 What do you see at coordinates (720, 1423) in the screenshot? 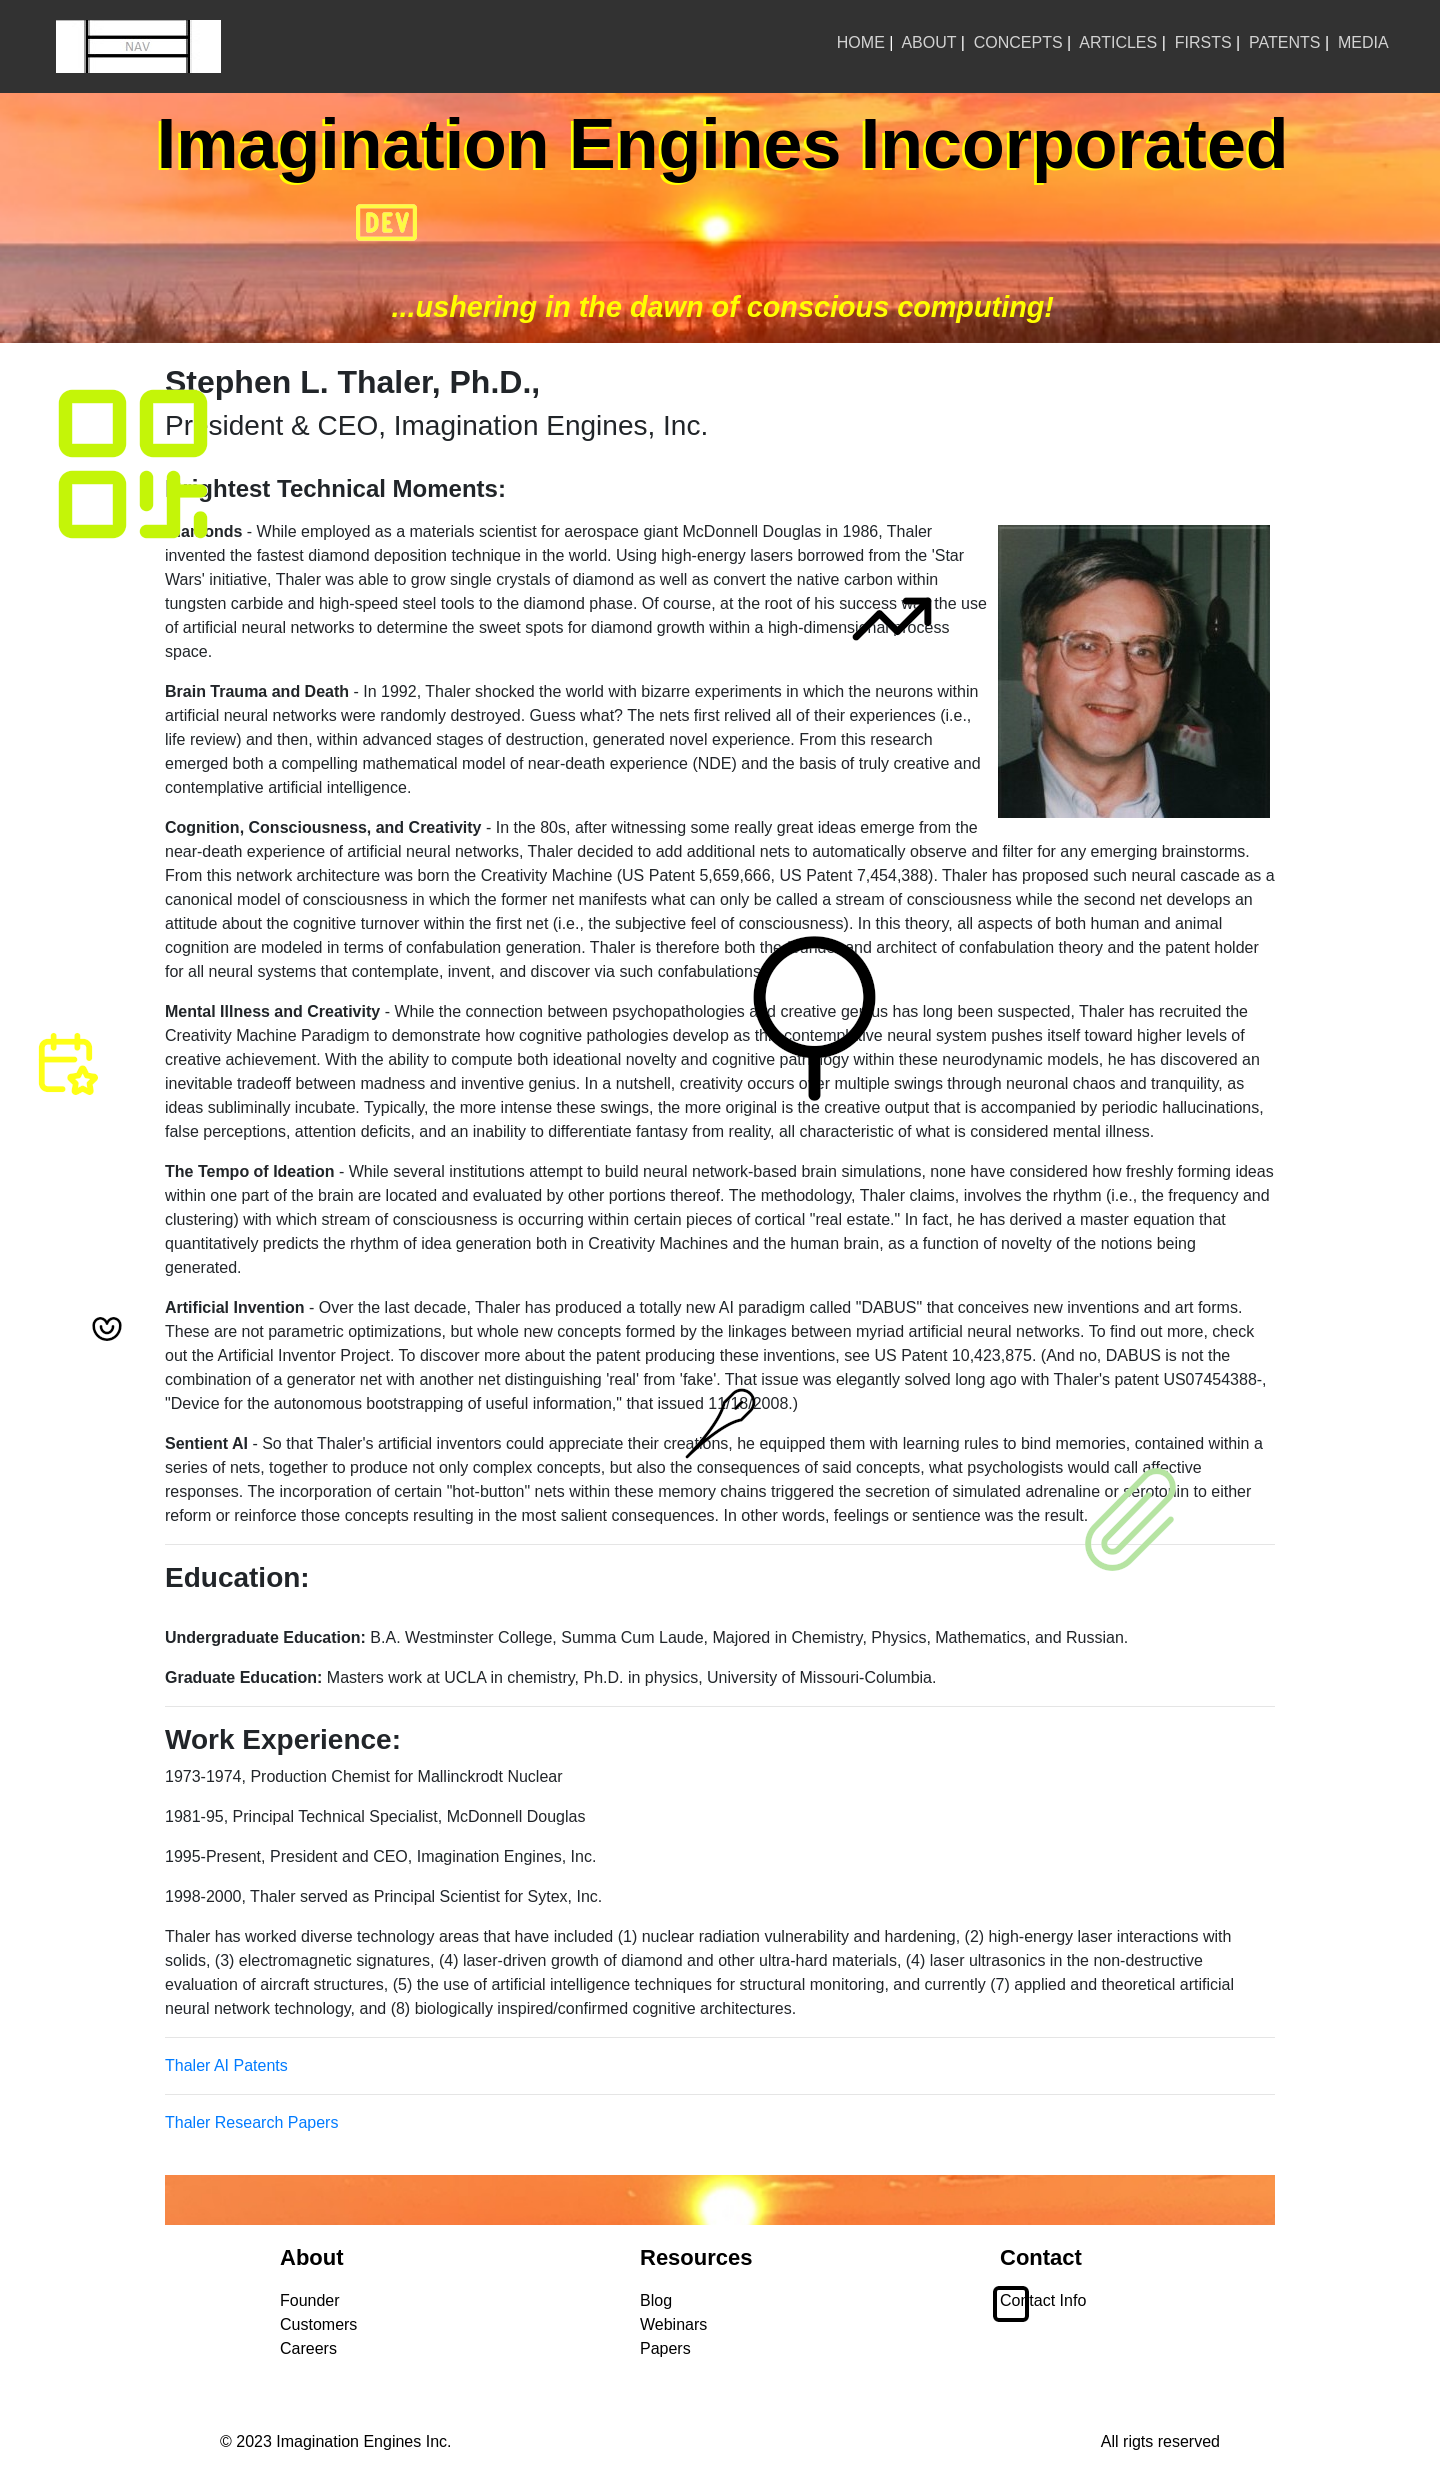
I see `access sewing or crafting tools` at bounding box center [720, 1423].